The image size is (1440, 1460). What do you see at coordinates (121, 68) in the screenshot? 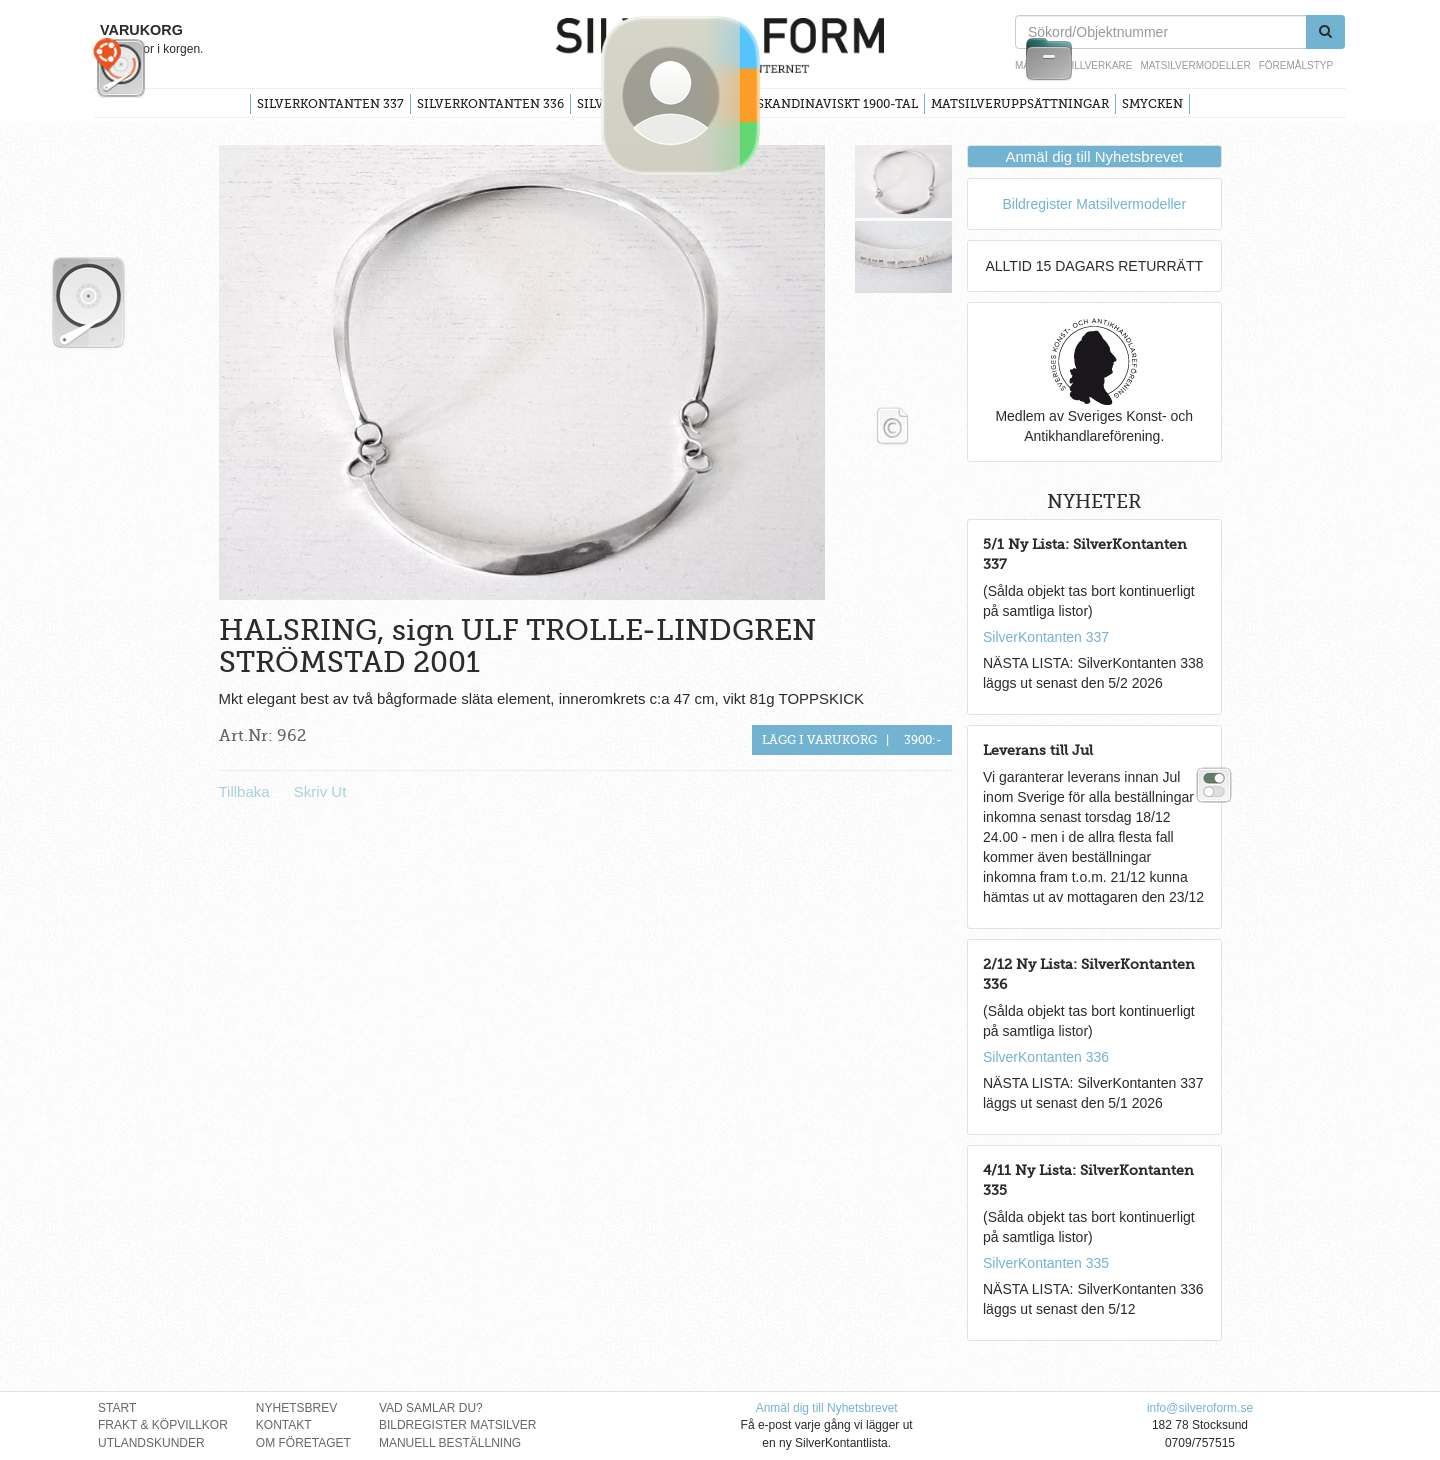
I see `launch the ubiquity installer for ubuntu linux` at bounding box center [121, 68].